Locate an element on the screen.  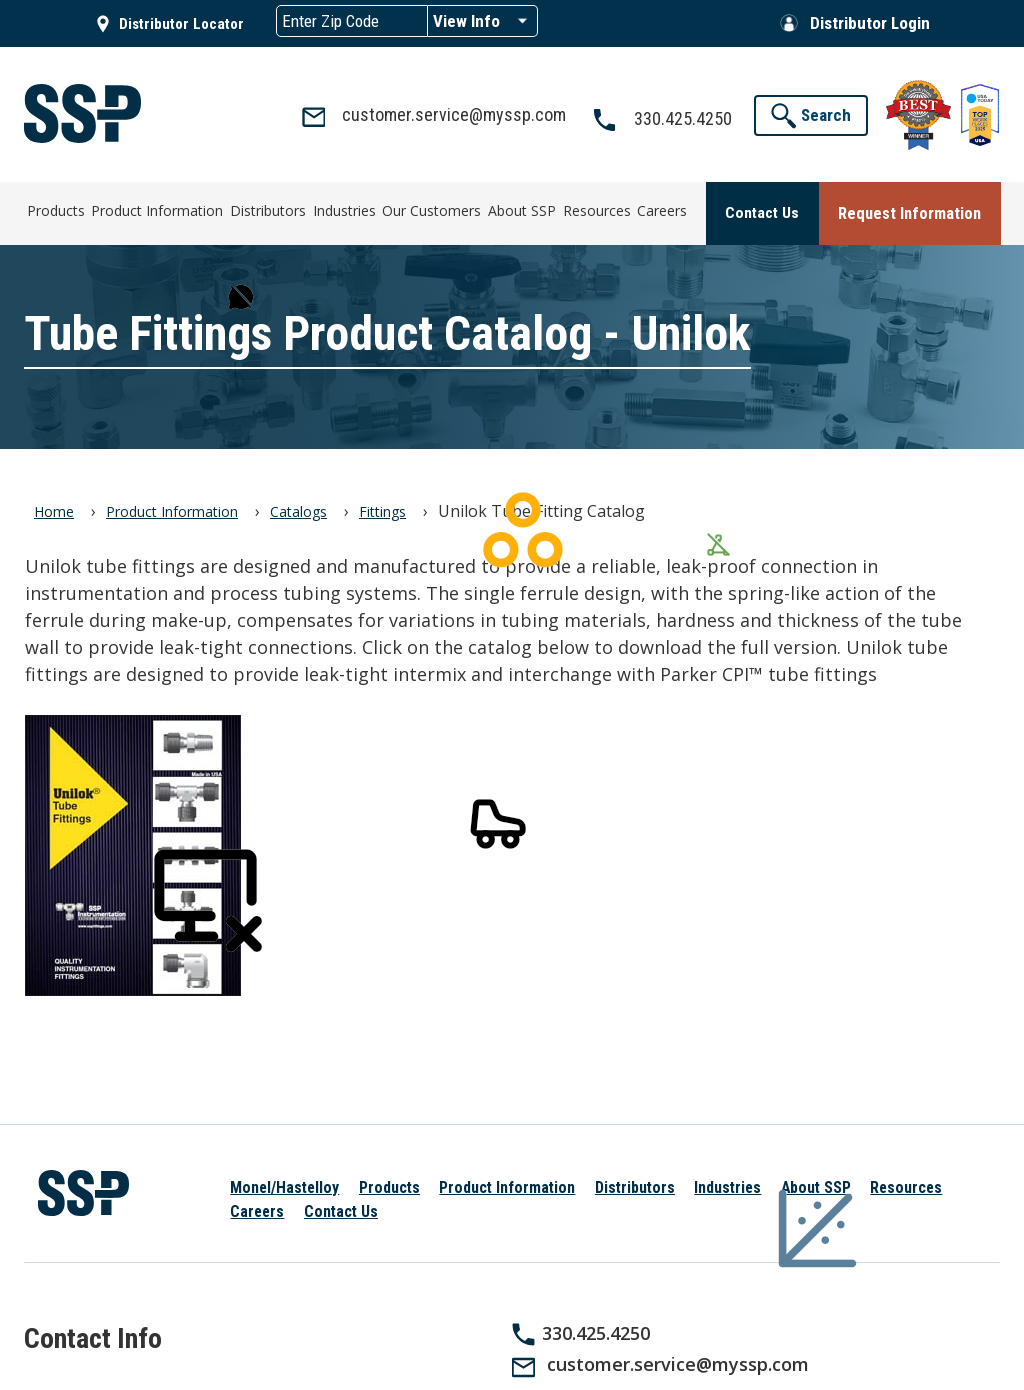
browse roller skating activities or locations is located at coordinates (498, 824).